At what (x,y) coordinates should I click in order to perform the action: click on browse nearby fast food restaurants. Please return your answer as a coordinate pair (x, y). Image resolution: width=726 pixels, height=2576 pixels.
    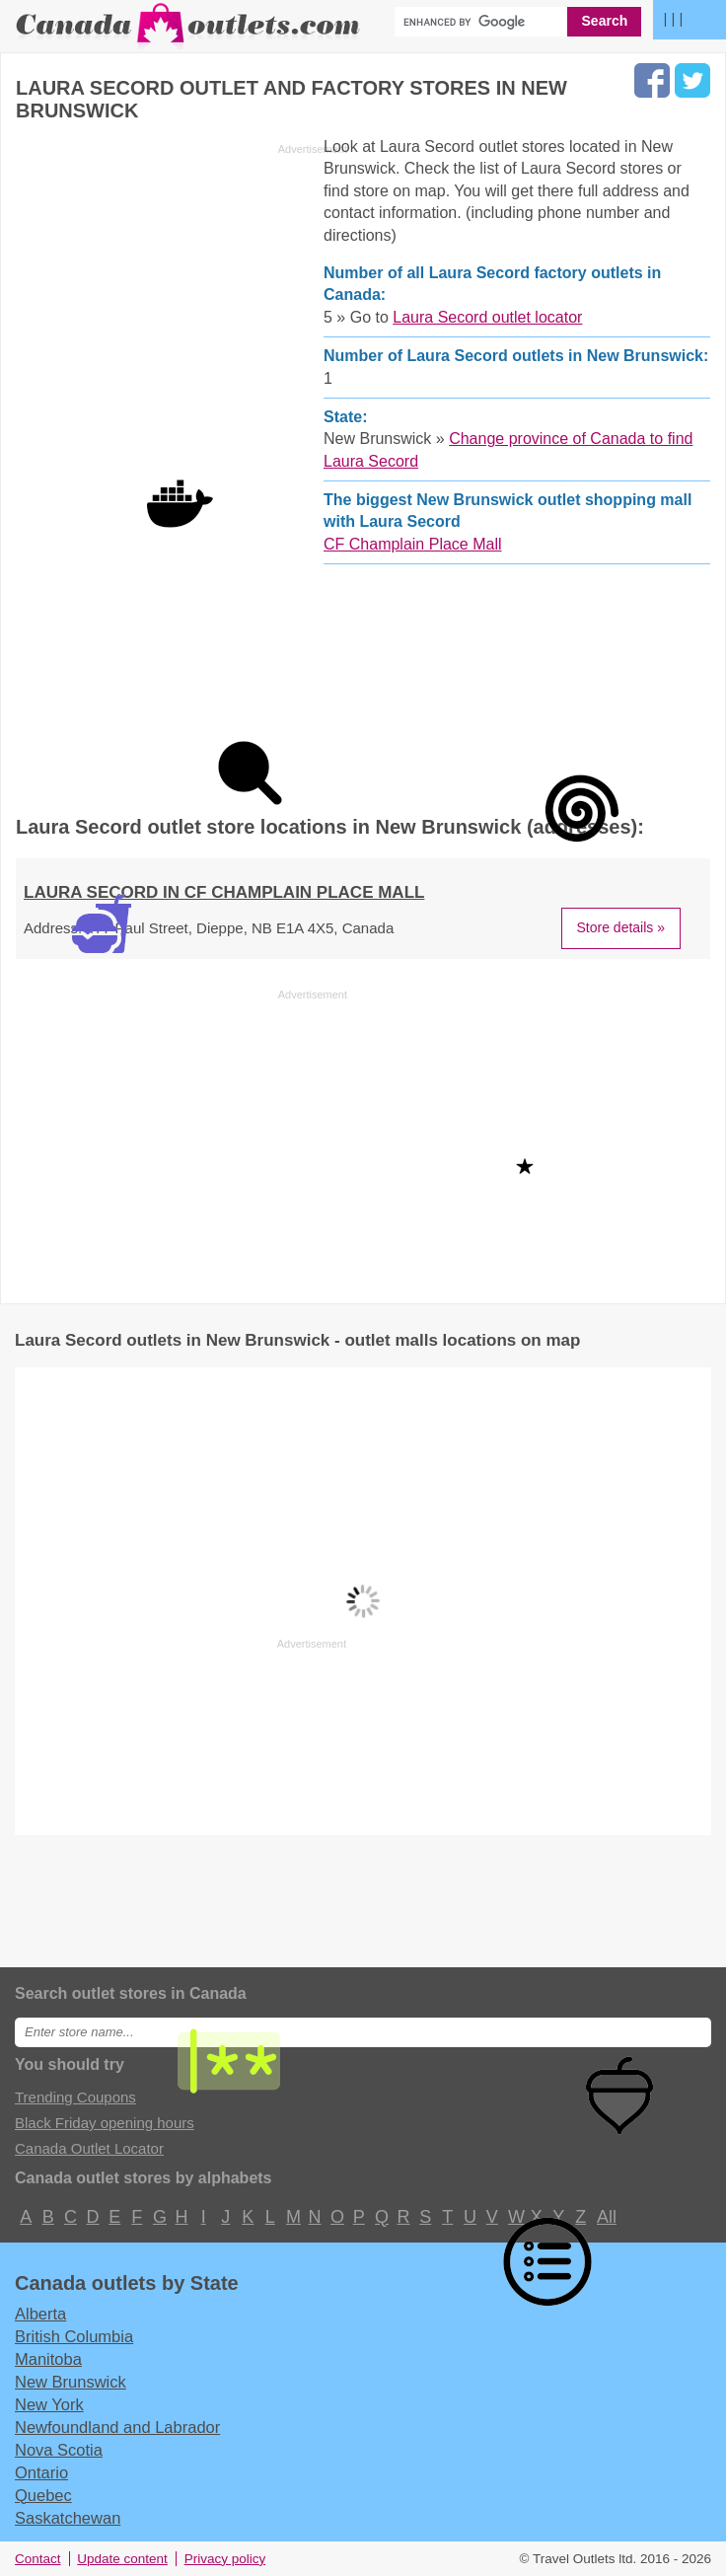
    Looking at the image, I should click on (102, 923).